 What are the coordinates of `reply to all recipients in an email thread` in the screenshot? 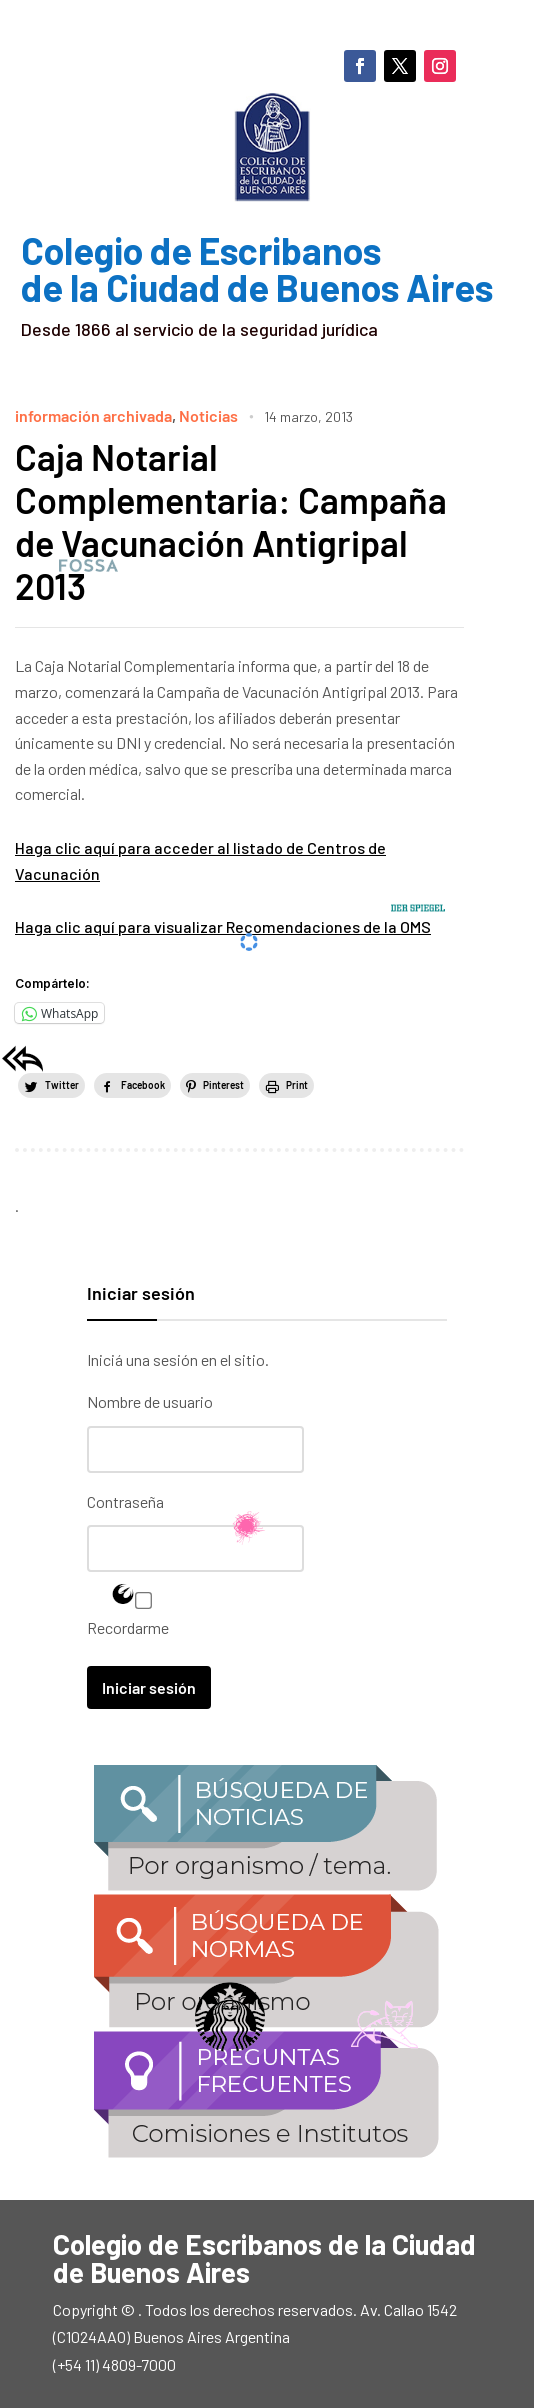 It's located at (22, 1058).